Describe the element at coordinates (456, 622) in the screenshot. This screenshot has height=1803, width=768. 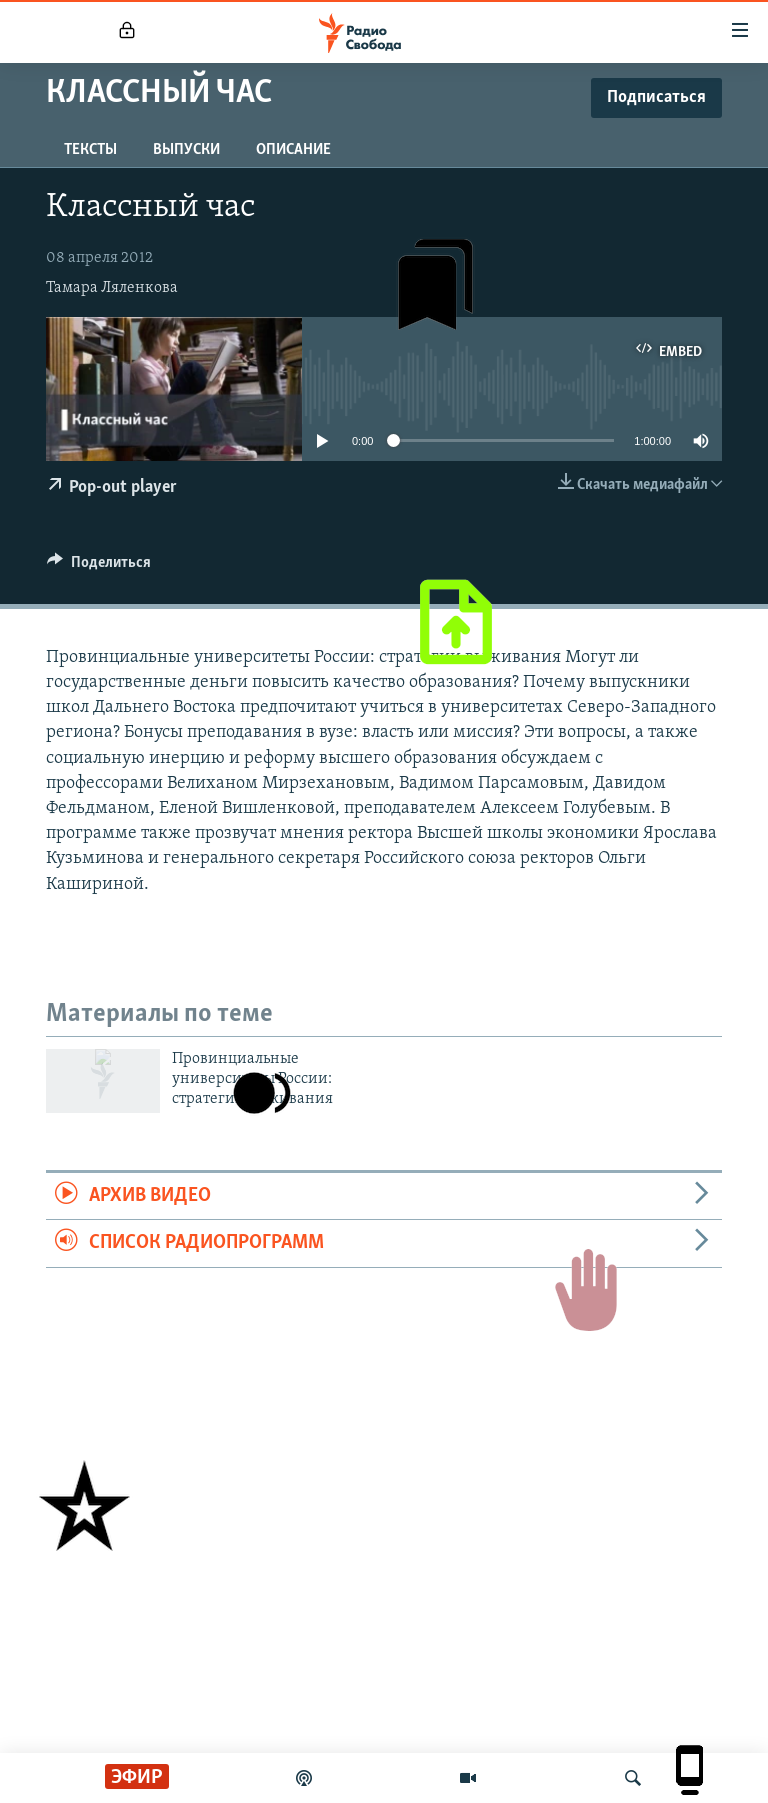
I see `upload a file` at that location.